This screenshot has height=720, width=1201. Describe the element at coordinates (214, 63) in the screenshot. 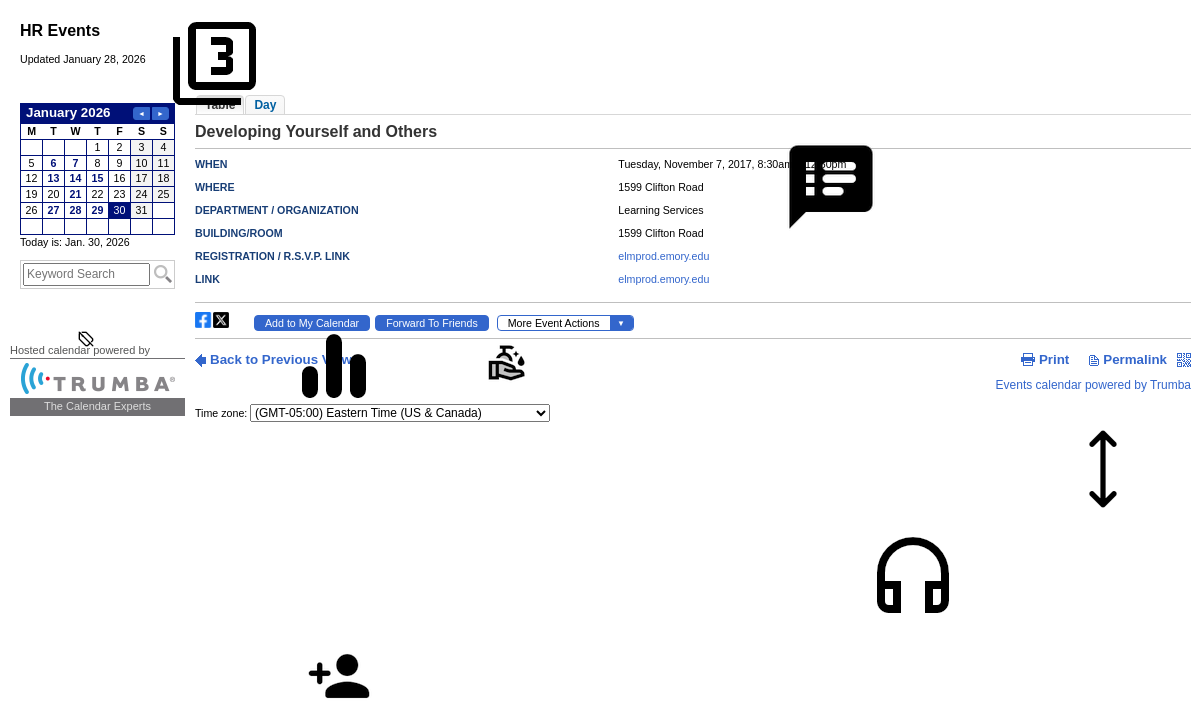

I see `filter or view the third item in a sequence` at that location.